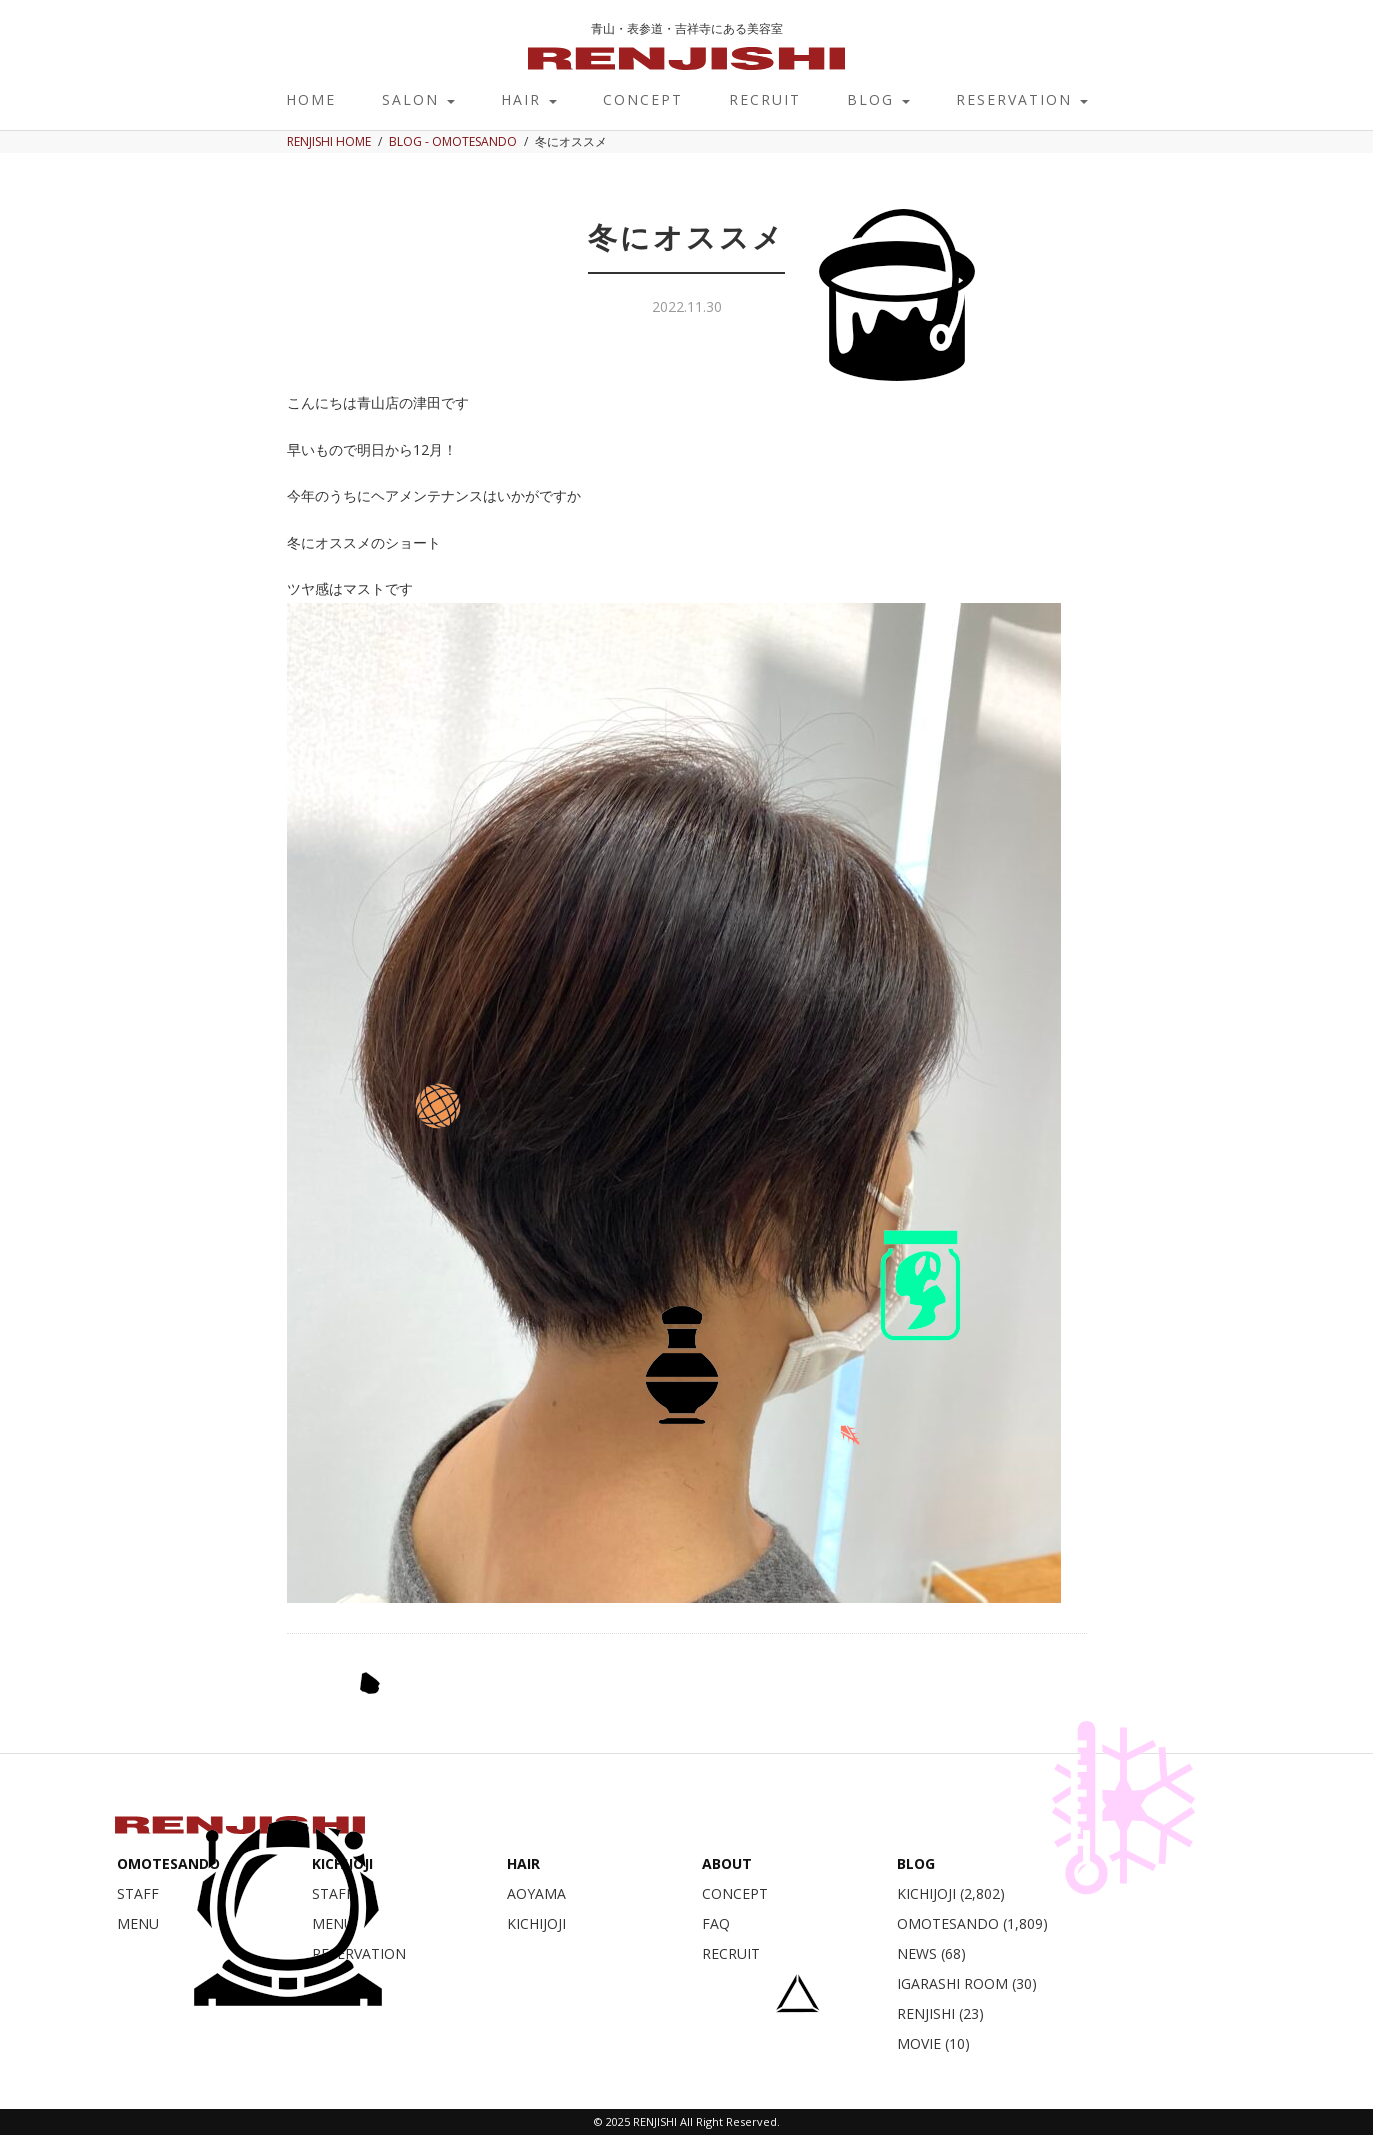 The width and height of the screenshot is (1373, 2135). What do you see at coordinates (438, 1106) in the screenshot?
I see `access global or network settings` at bounding box center [438, 1106].